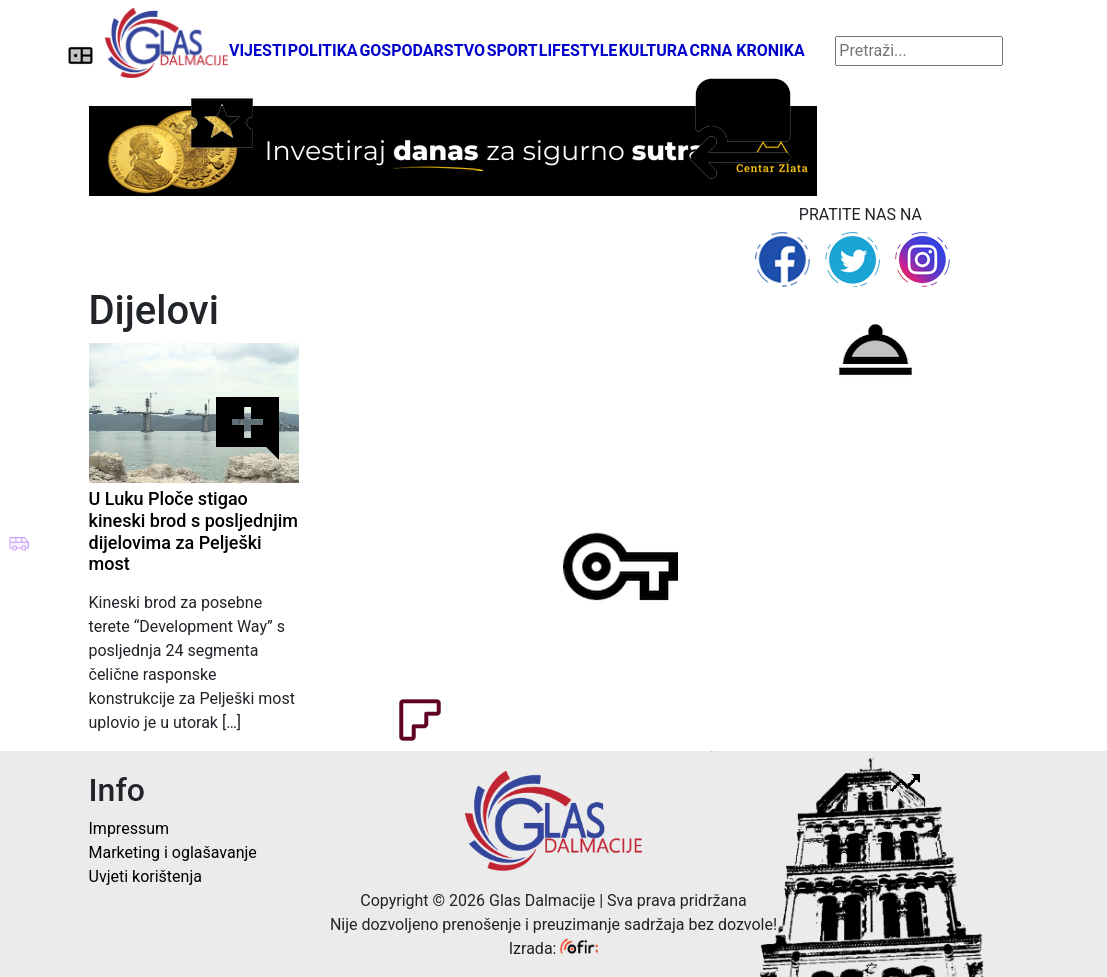 This screenshot has width=1107, height=977. What do you see at coordinates (420, 720) in the screenshot?
I see `open Flipboard app` at bounding box center [420, 720].